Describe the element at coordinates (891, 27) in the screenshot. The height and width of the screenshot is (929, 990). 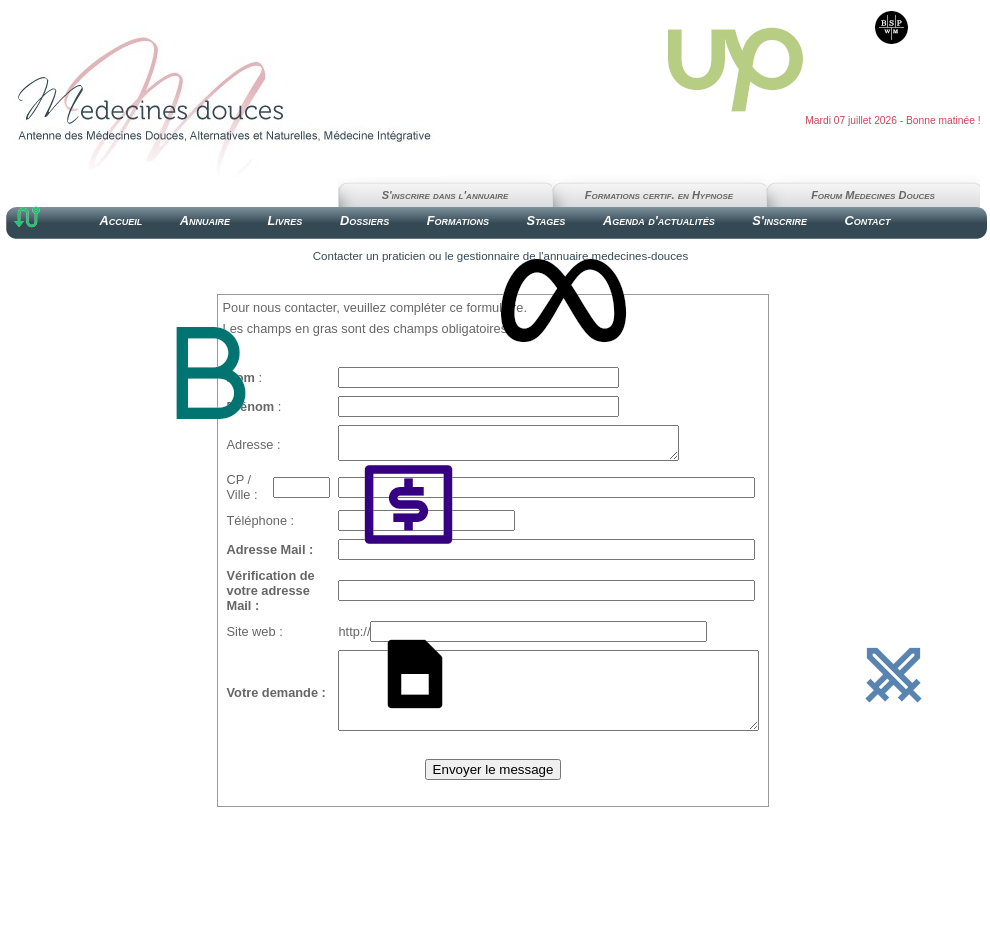
I see `bspwm tiling window manager logo` at that location.